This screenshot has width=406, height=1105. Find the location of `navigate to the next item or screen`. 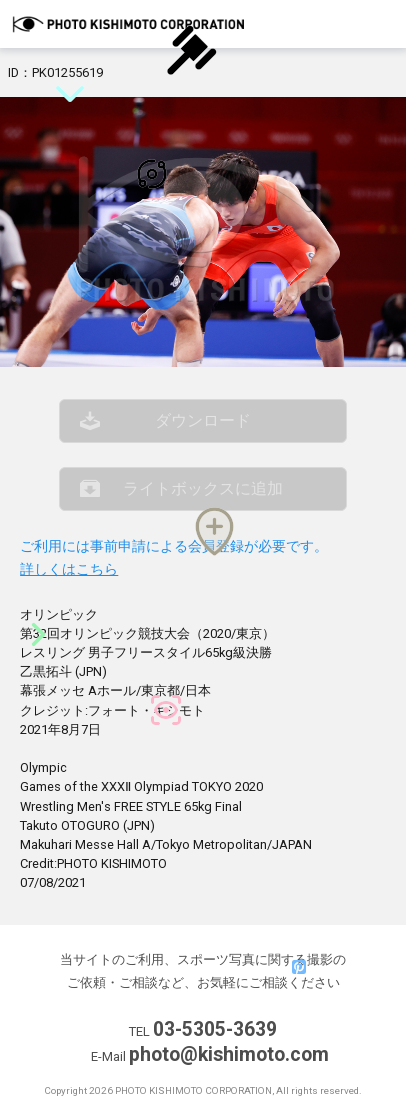

navigate to the next item or screen is located at coordinates (37, 634).